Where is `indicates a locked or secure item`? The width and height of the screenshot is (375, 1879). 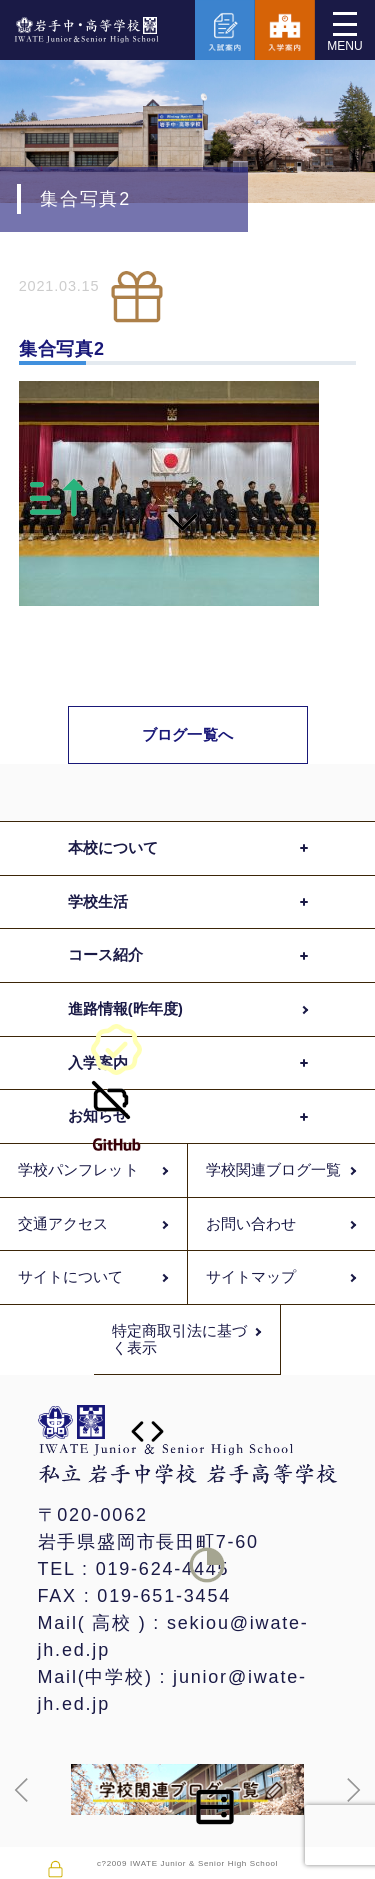
indicates a locked or secure item is located at coordinates (55, 1869).